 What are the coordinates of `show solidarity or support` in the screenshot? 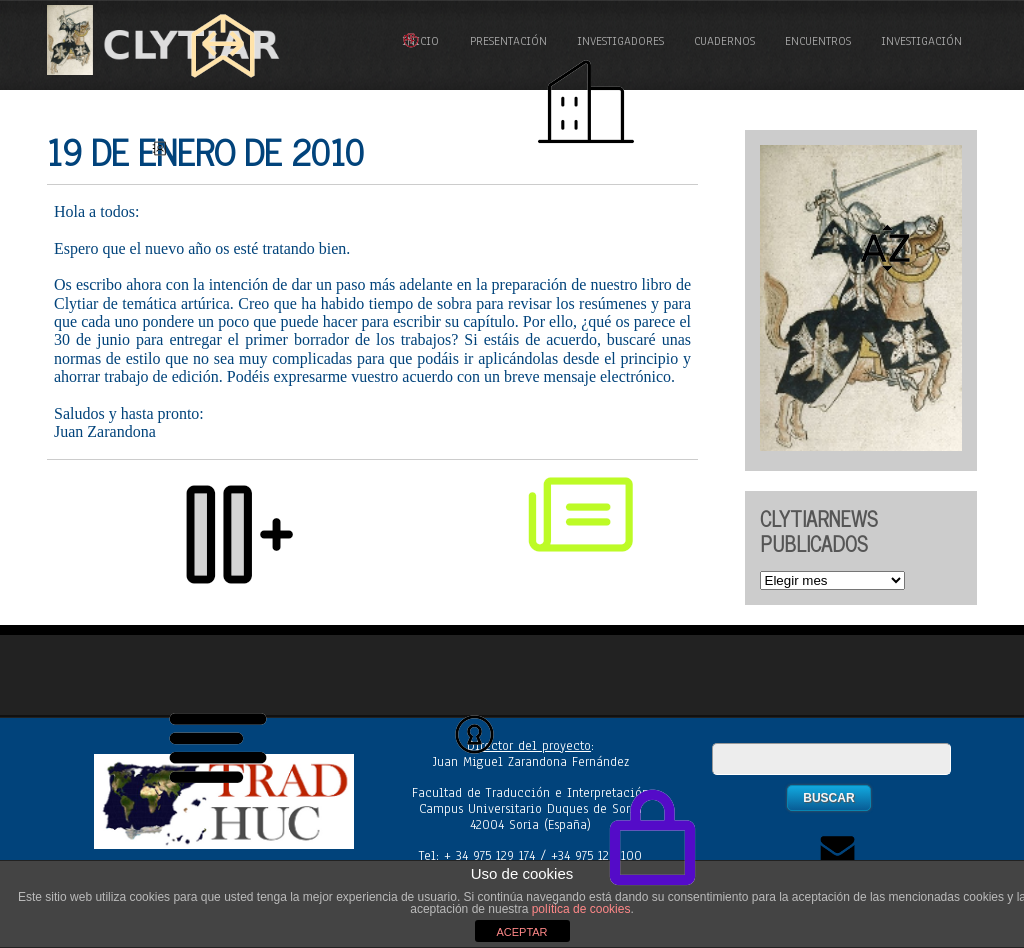 It's located at (411, 40).